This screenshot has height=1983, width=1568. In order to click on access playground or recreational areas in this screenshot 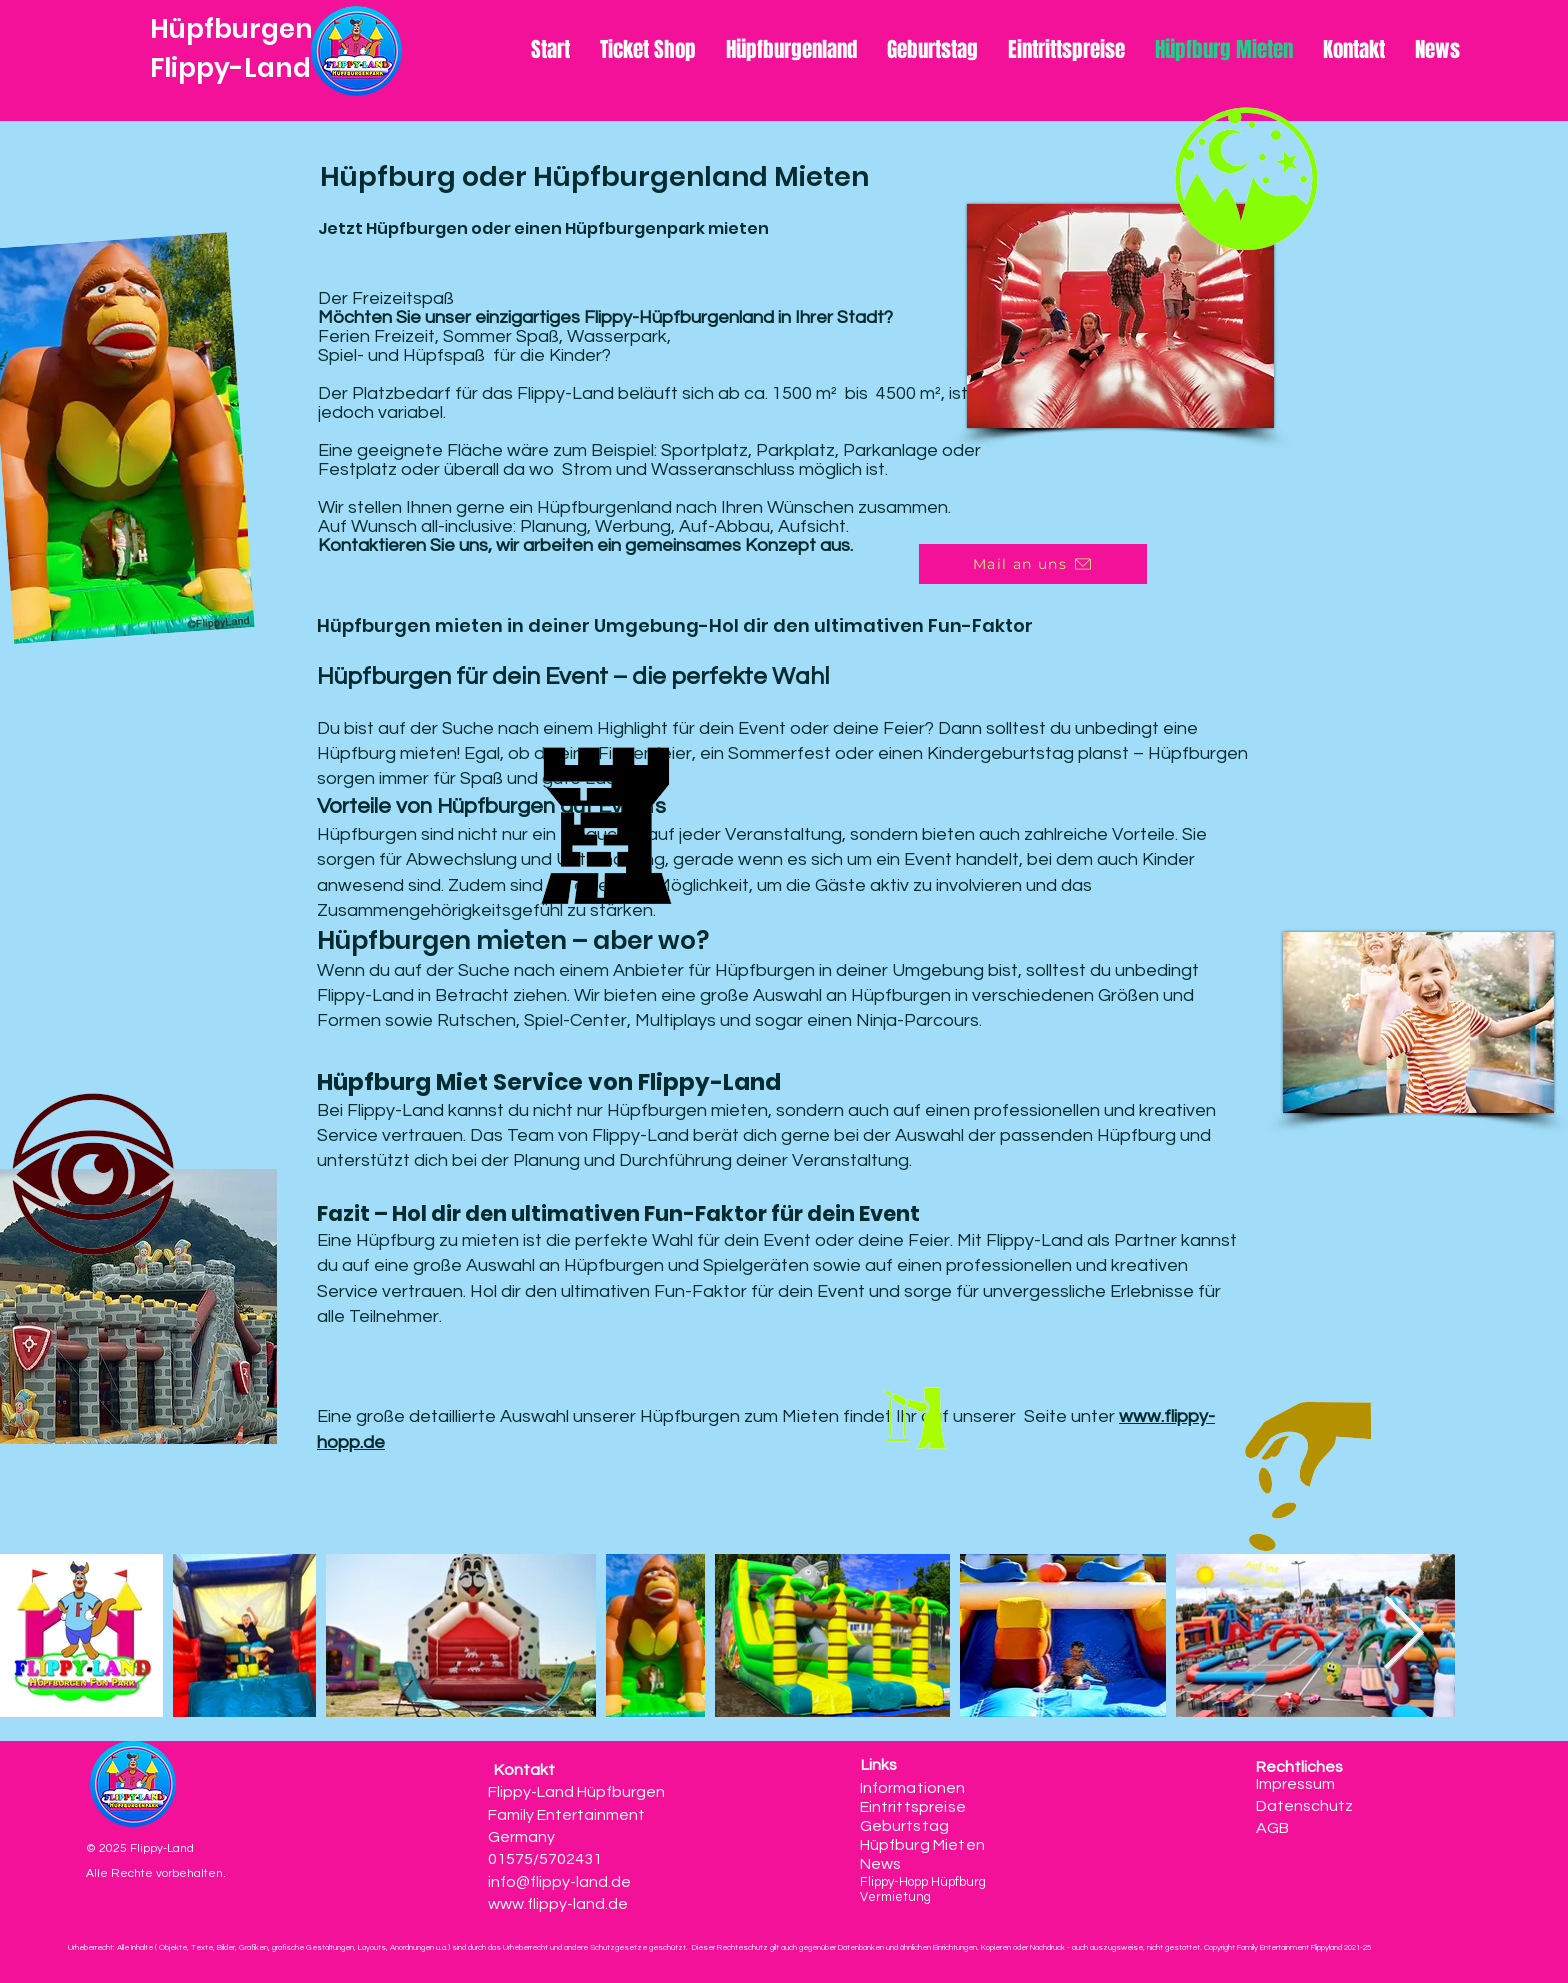, I will do `click(915, 1418)`.